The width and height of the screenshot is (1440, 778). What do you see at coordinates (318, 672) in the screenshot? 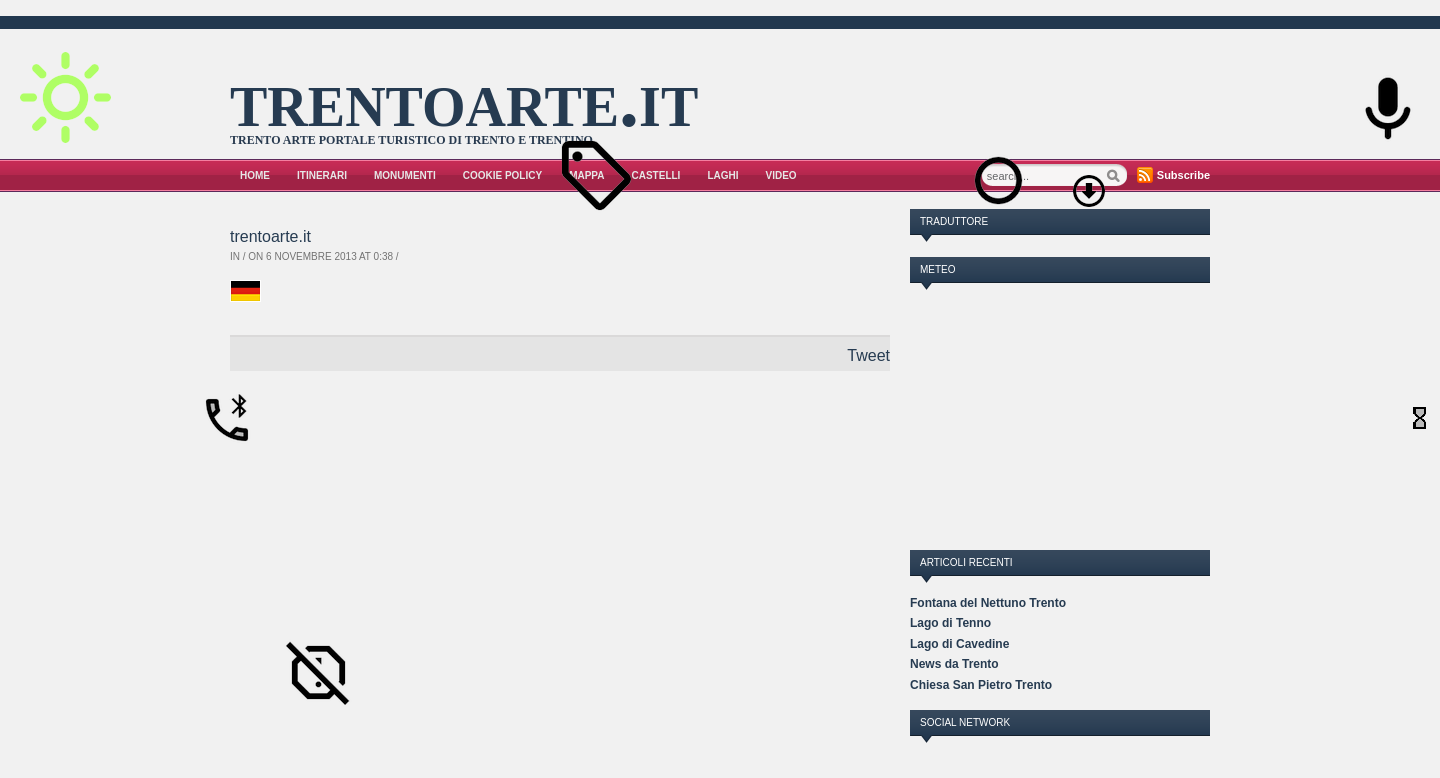
I see `disable or turn off reporting` at bounding box center [318, 672].